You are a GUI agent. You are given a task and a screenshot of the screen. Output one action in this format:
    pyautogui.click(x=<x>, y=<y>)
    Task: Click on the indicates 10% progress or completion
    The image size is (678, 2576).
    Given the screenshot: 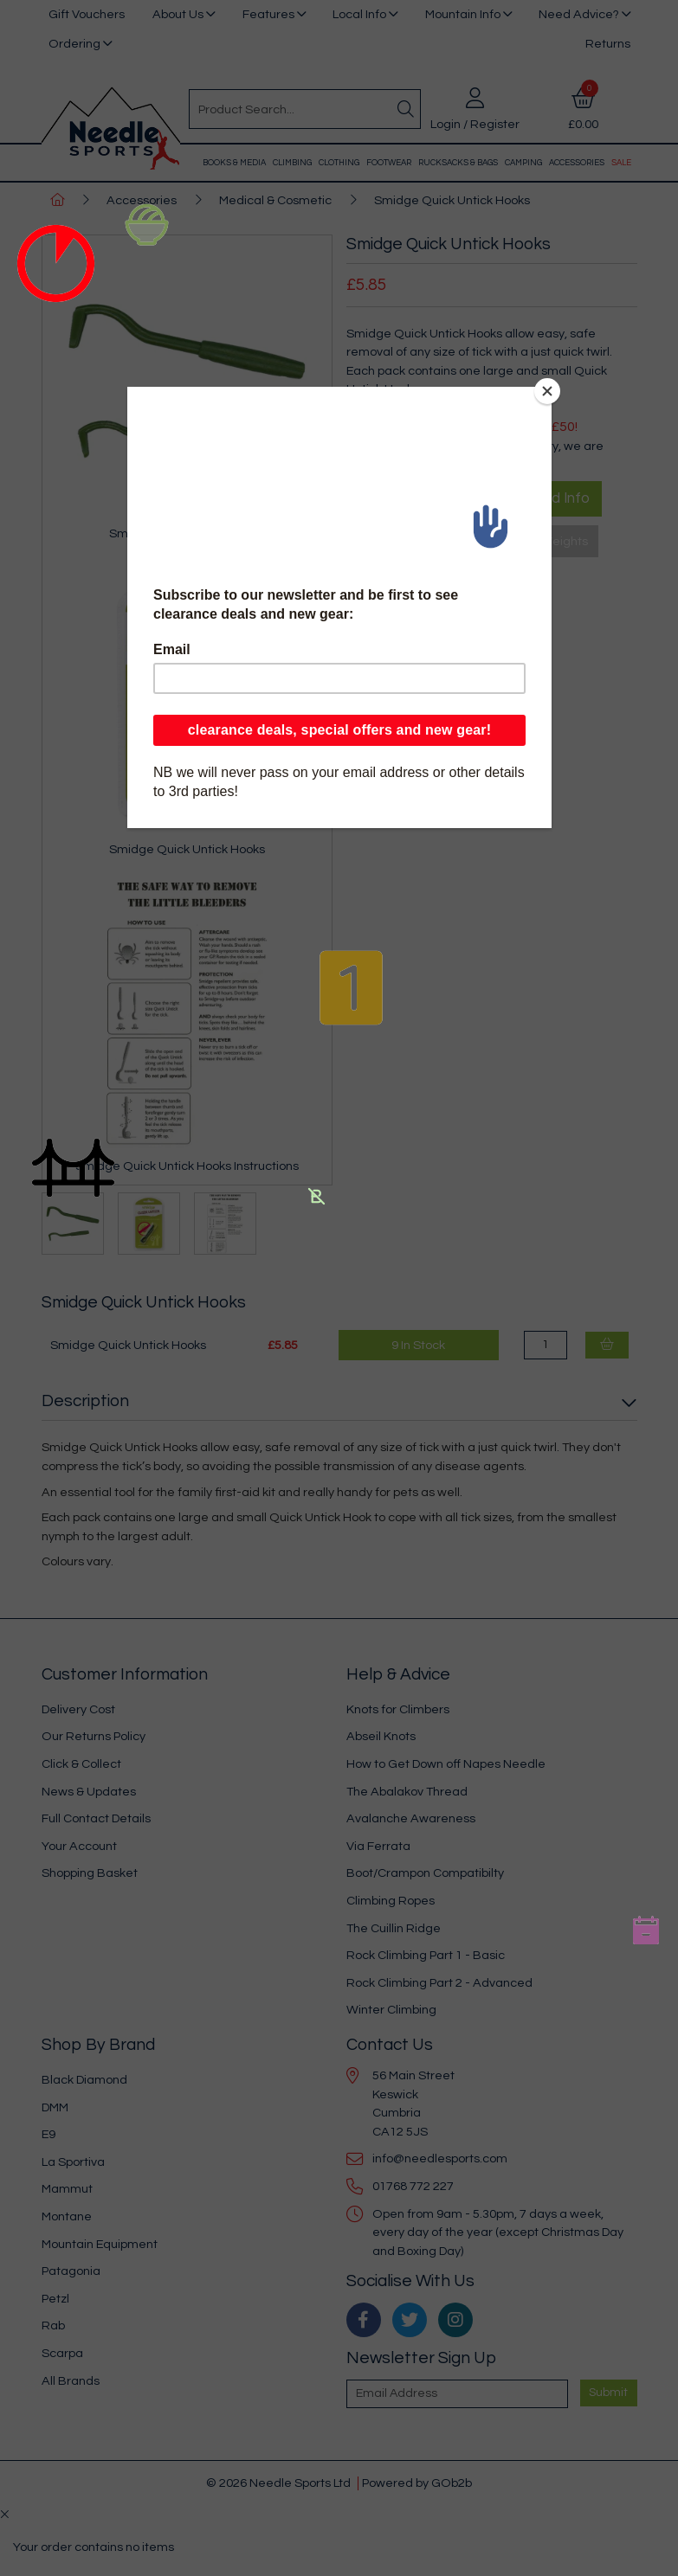 What is the action you would take?
    pyautogui.click(x=55, y=263)
    